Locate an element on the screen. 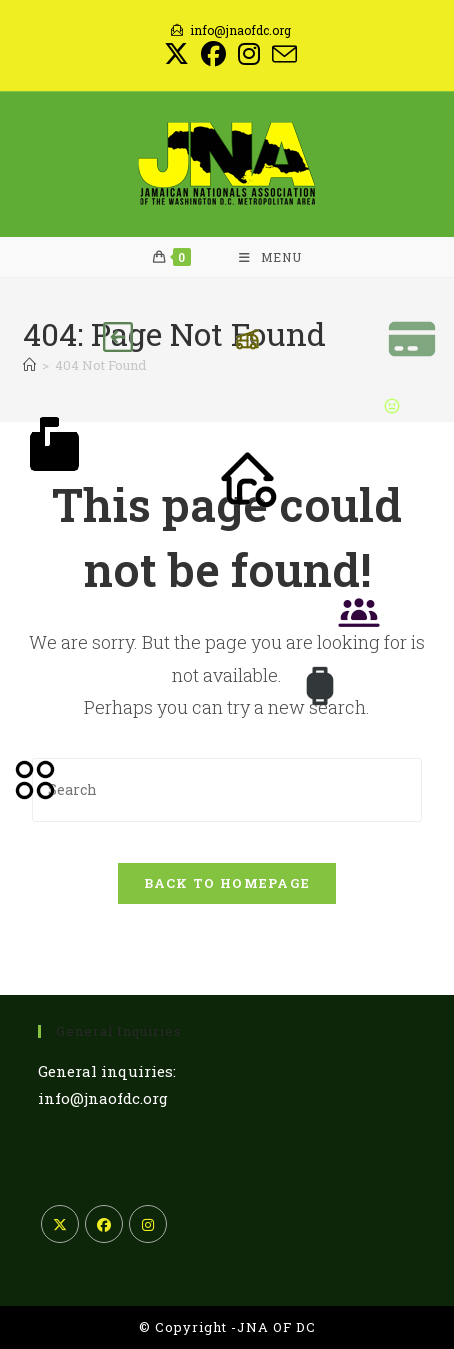  express frustration or anger is located at coordinates (392, 406).